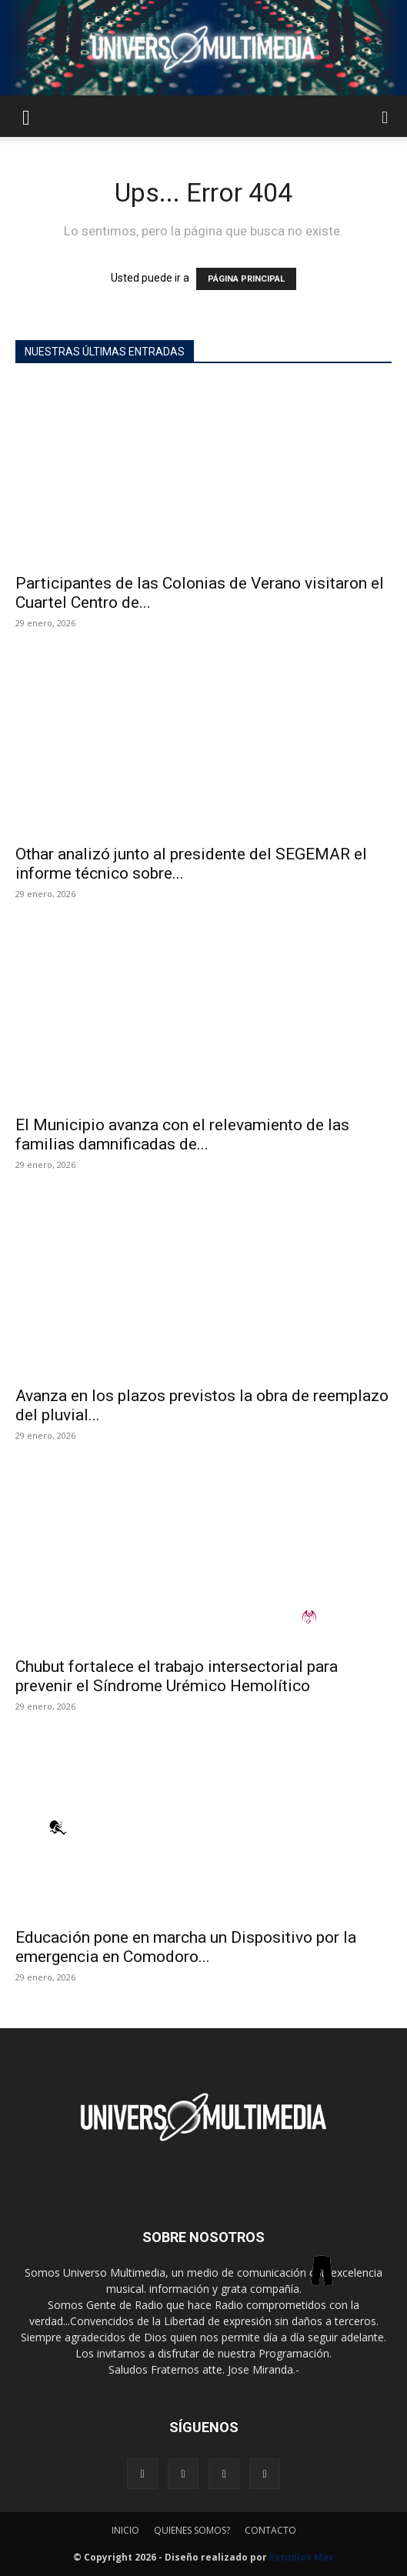 Image resolution: width=407 pixels, height=2576 pixels. Describe the element at coordinates (322, 2271) in the screenshot. I see `browse pants or trousers in a clothing app` at that location.